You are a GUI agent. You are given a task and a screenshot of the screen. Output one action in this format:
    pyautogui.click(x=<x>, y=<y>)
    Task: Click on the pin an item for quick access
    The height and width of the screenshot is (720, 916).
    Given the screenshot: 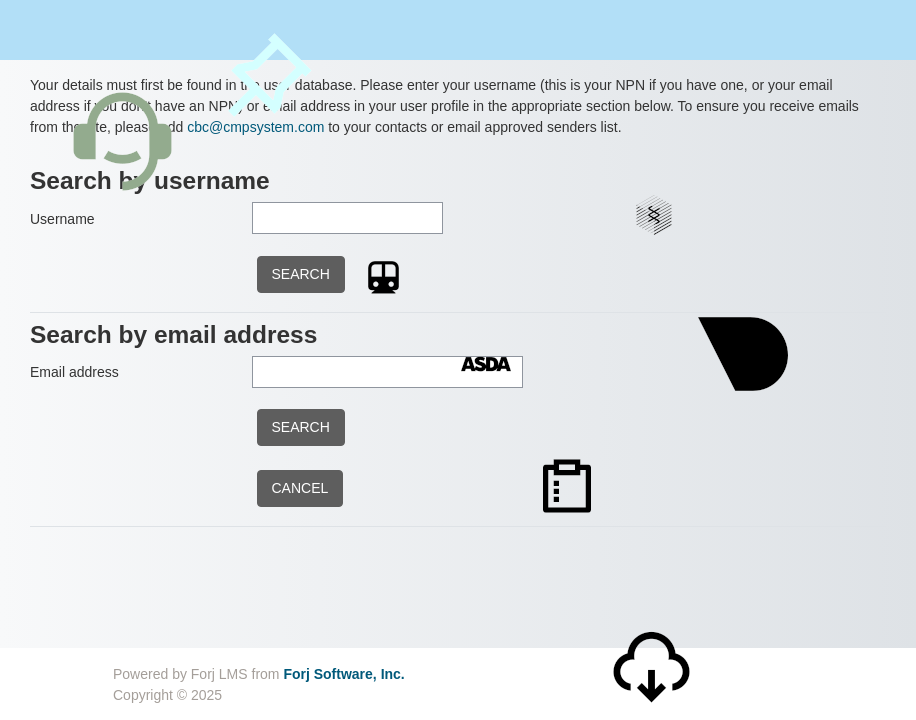 What is the action you would take?
    pyautogui.click(x=266, y=78)
    